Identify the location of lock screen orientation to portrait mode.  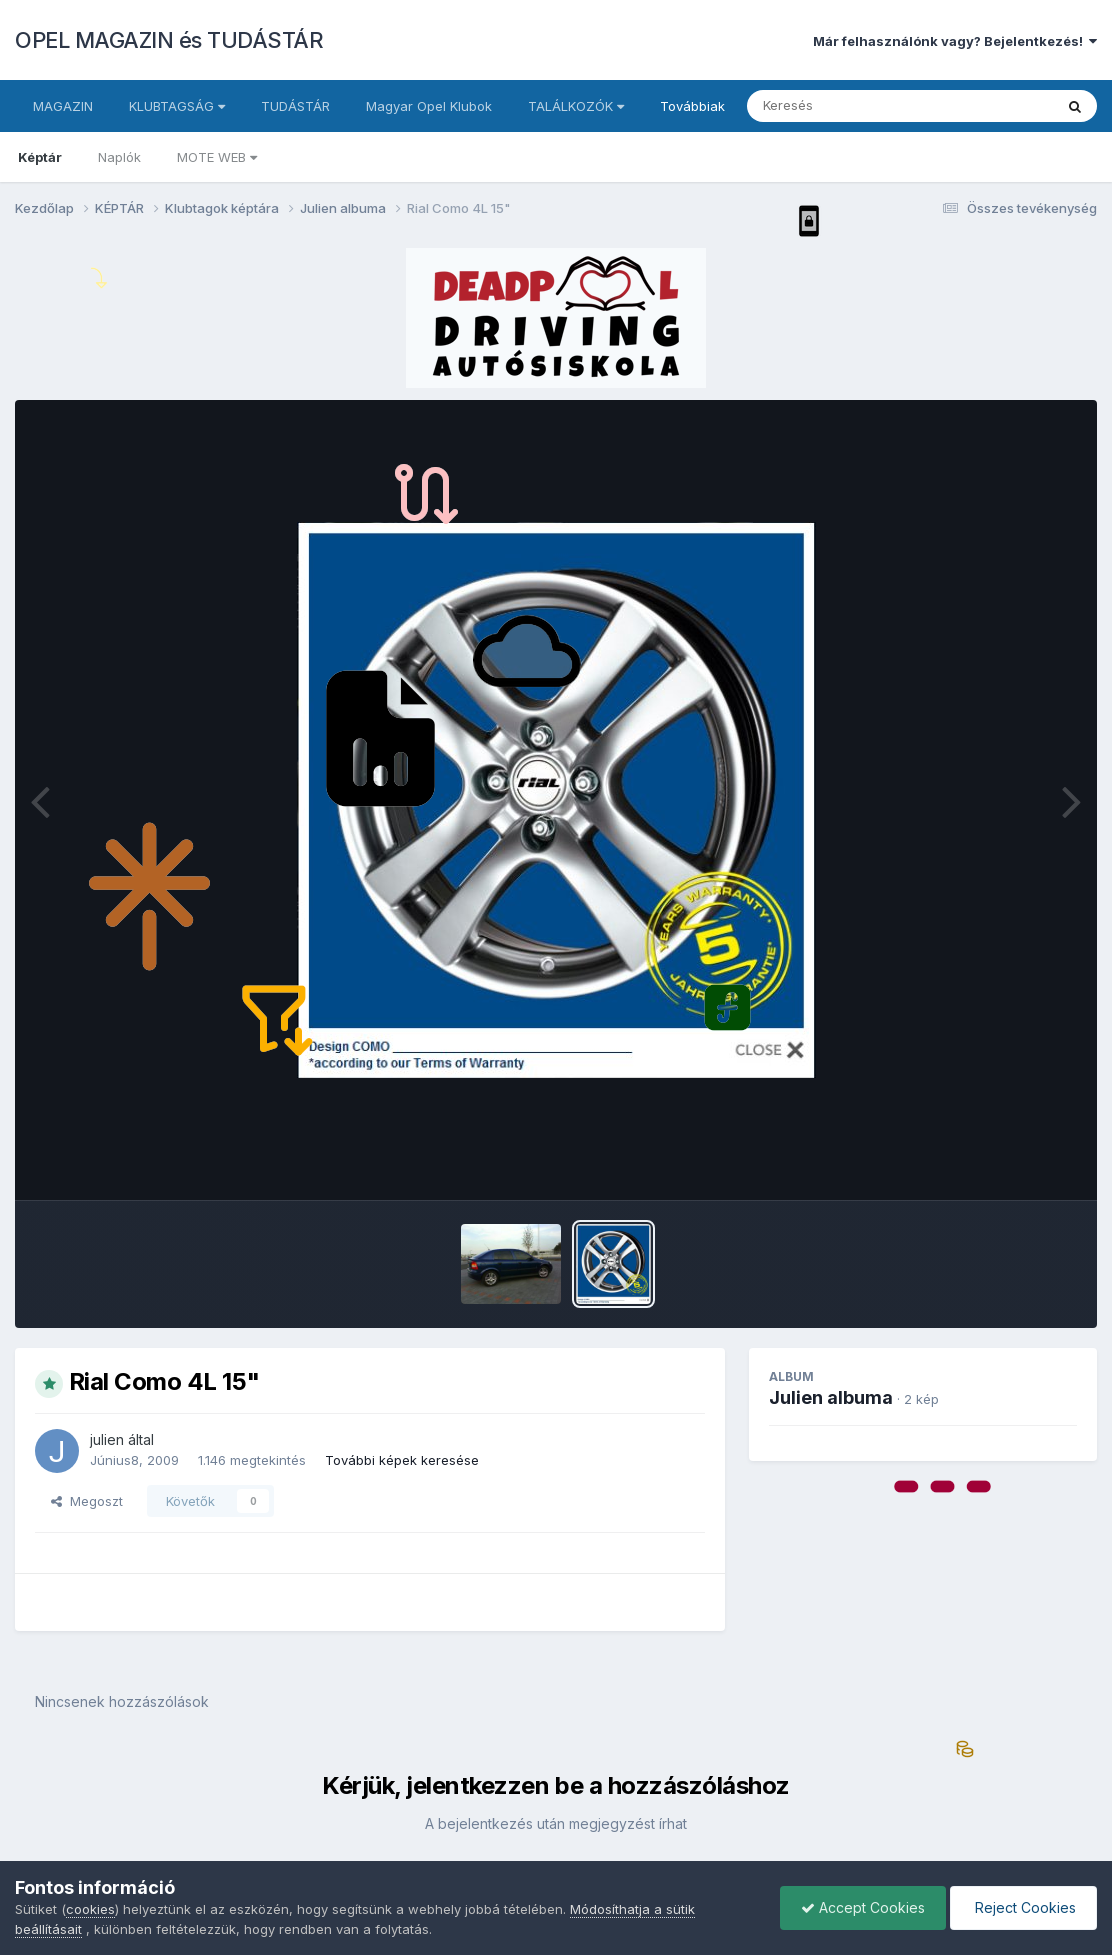
(809, 221).